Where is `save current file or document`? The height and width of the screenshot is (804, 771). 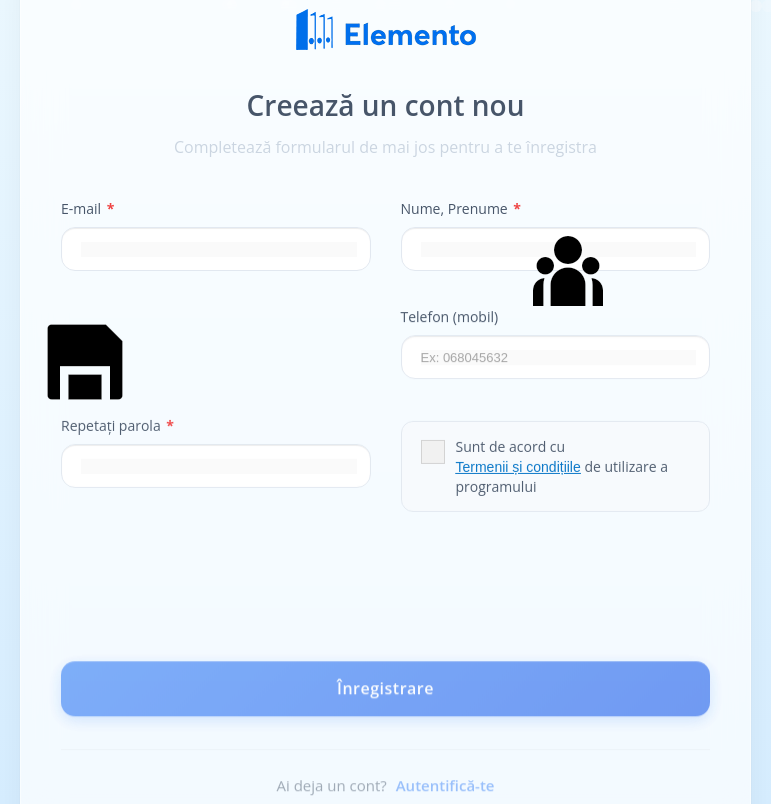 save current file or document is located at coordinates (85, 362).